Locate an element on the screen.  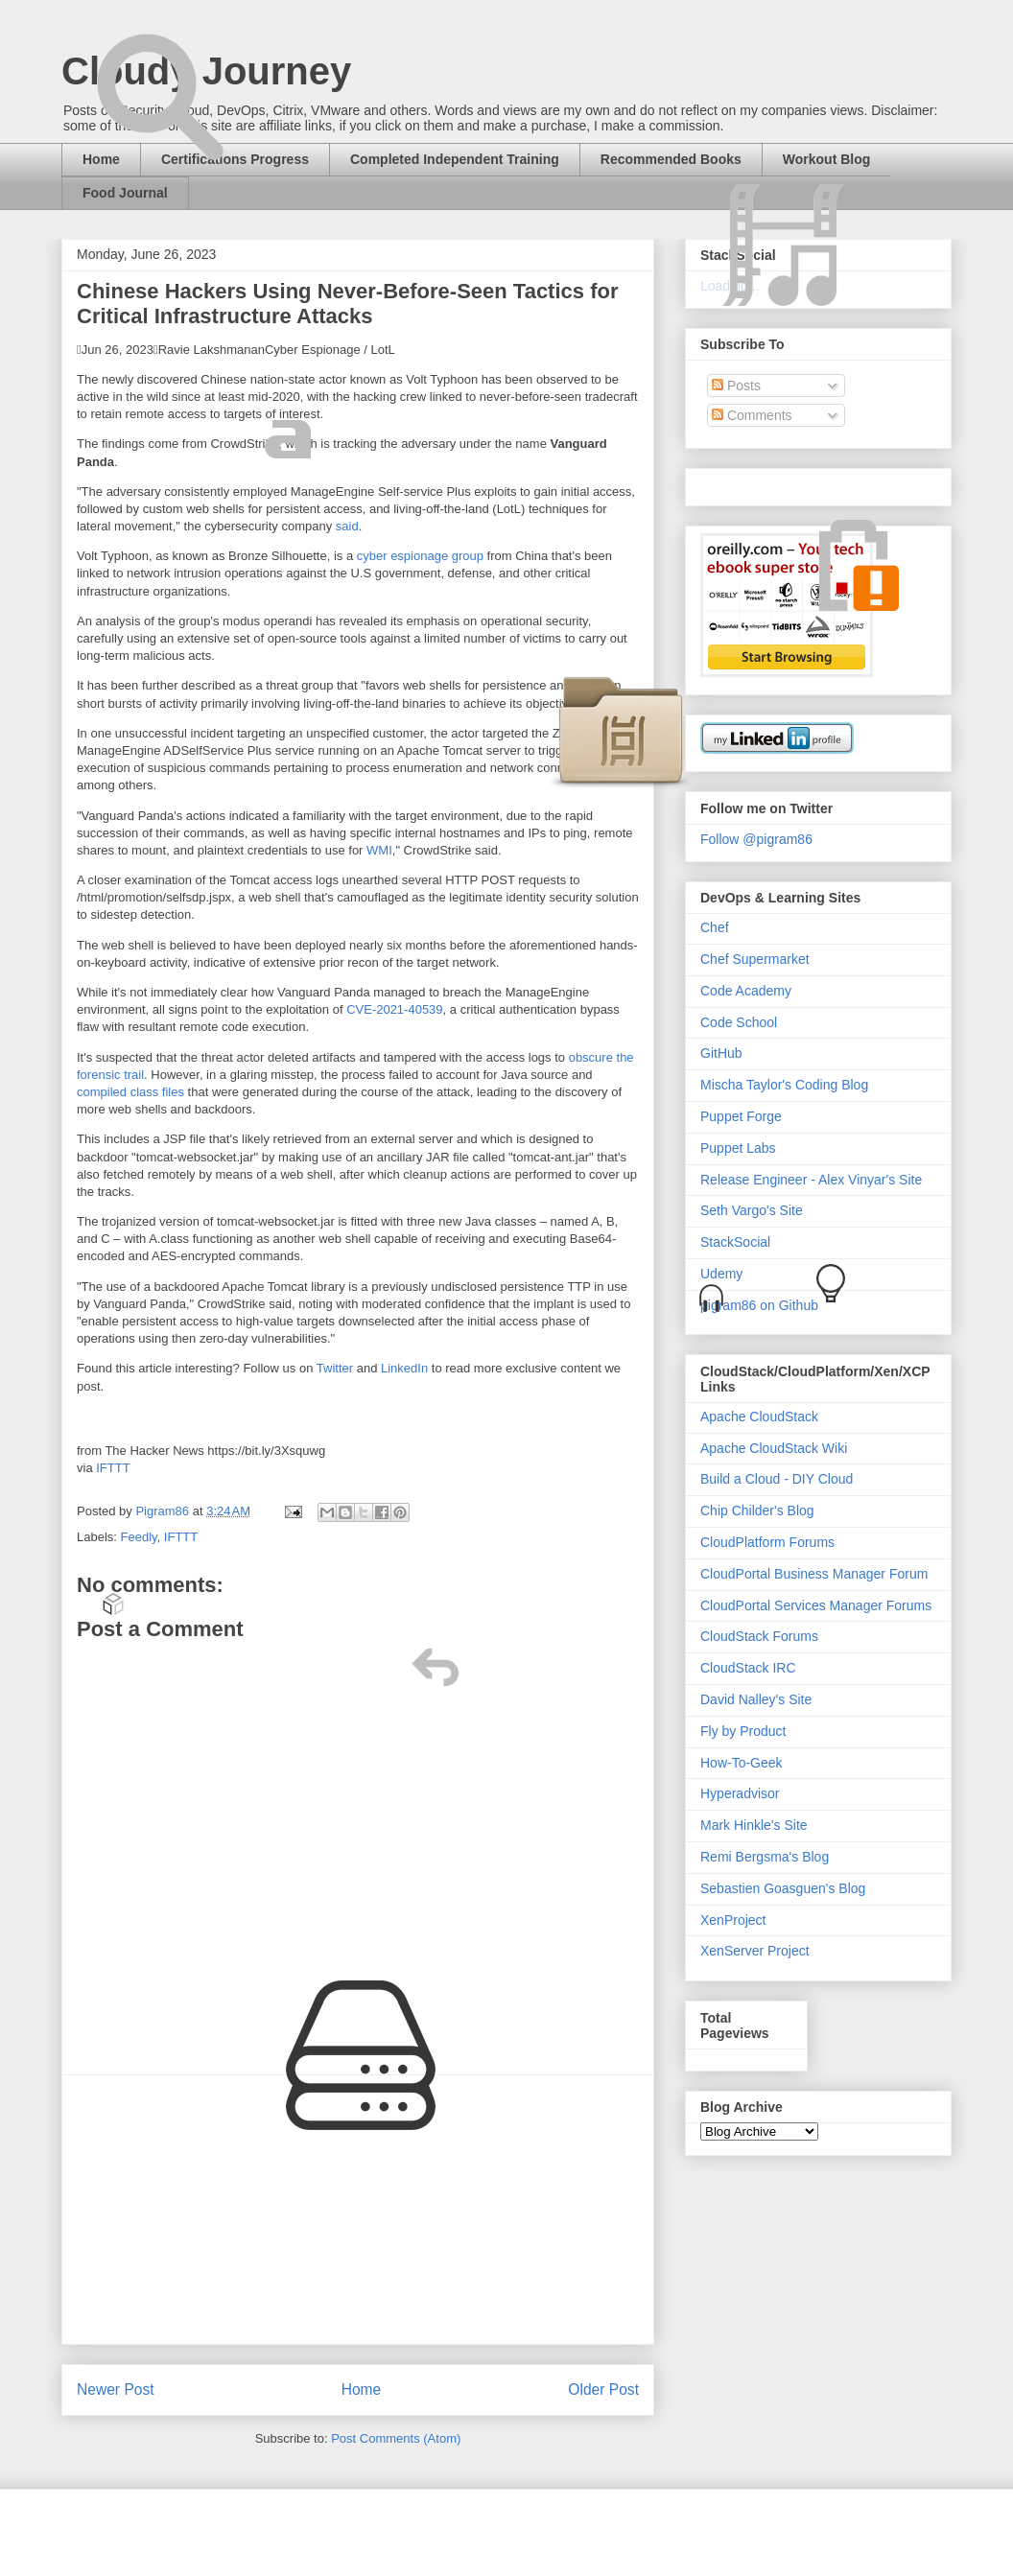
open your videos folder is located at coordinates (621, 737).